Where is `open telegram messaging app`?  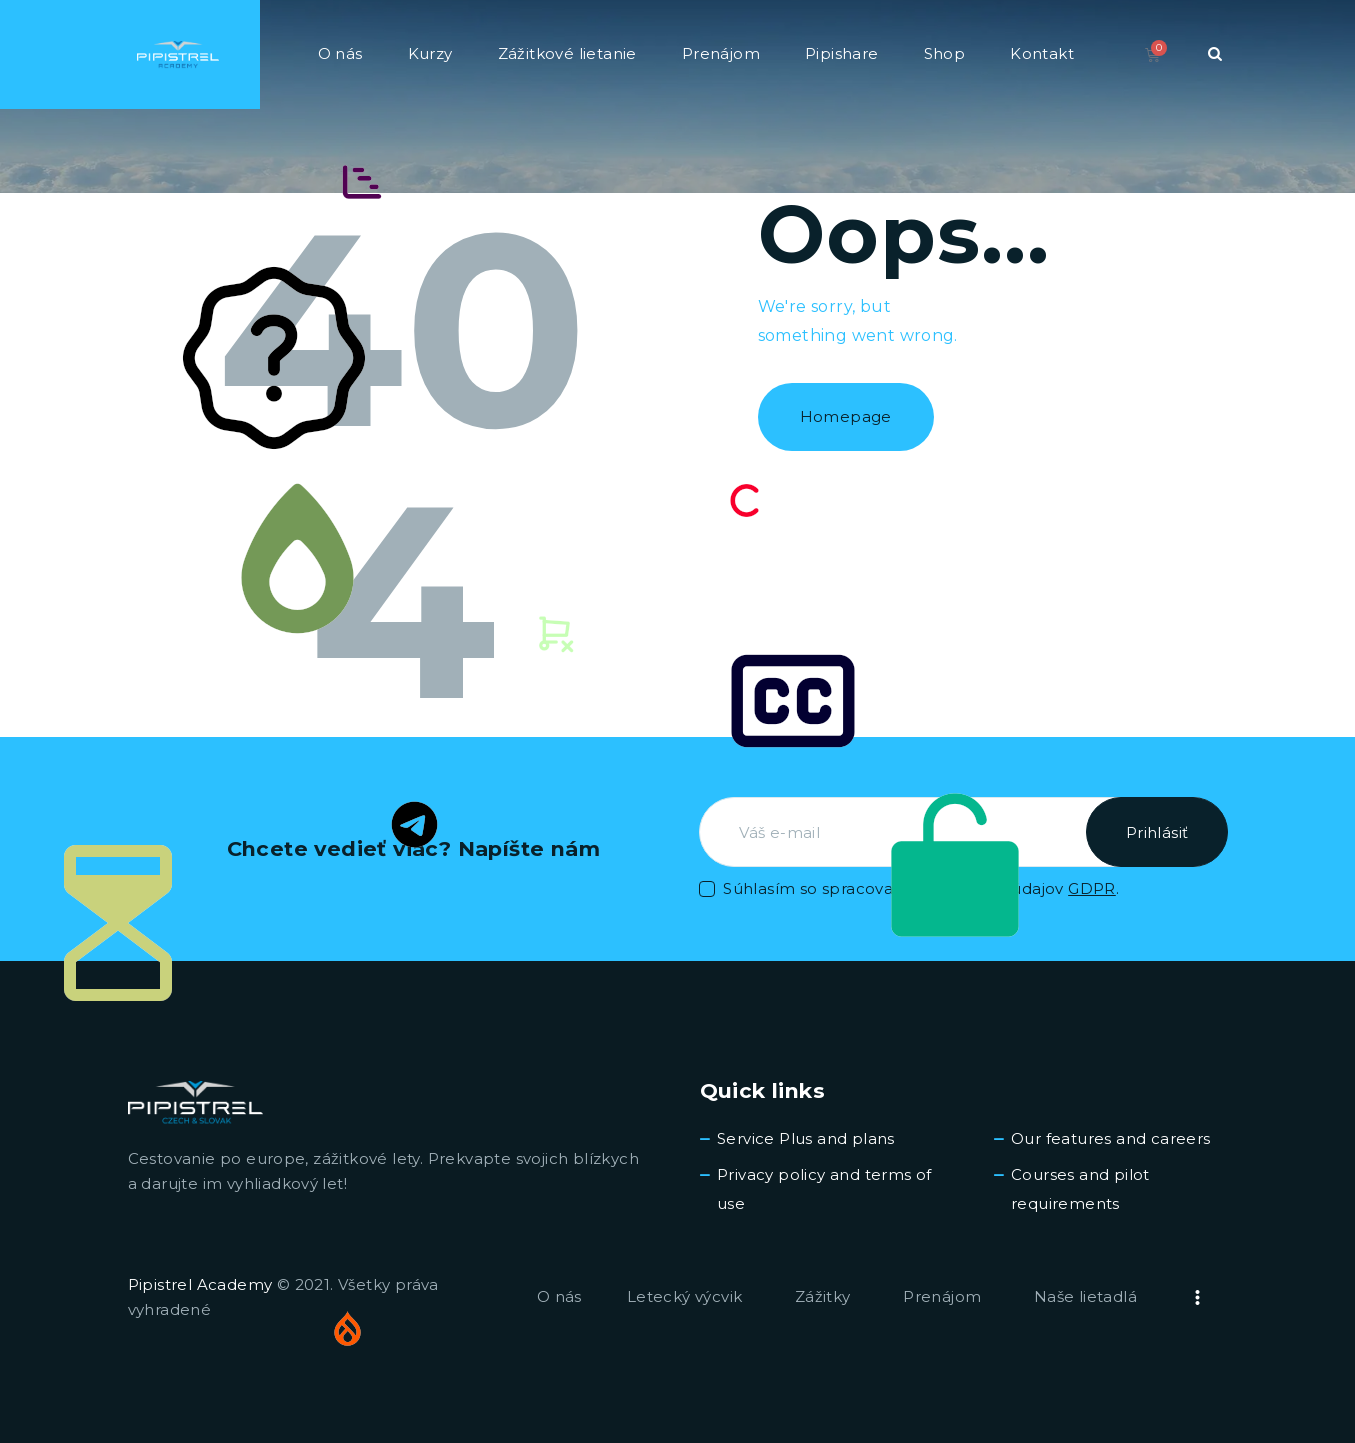 open telegram messaging app is located at coordinates (414, 824).